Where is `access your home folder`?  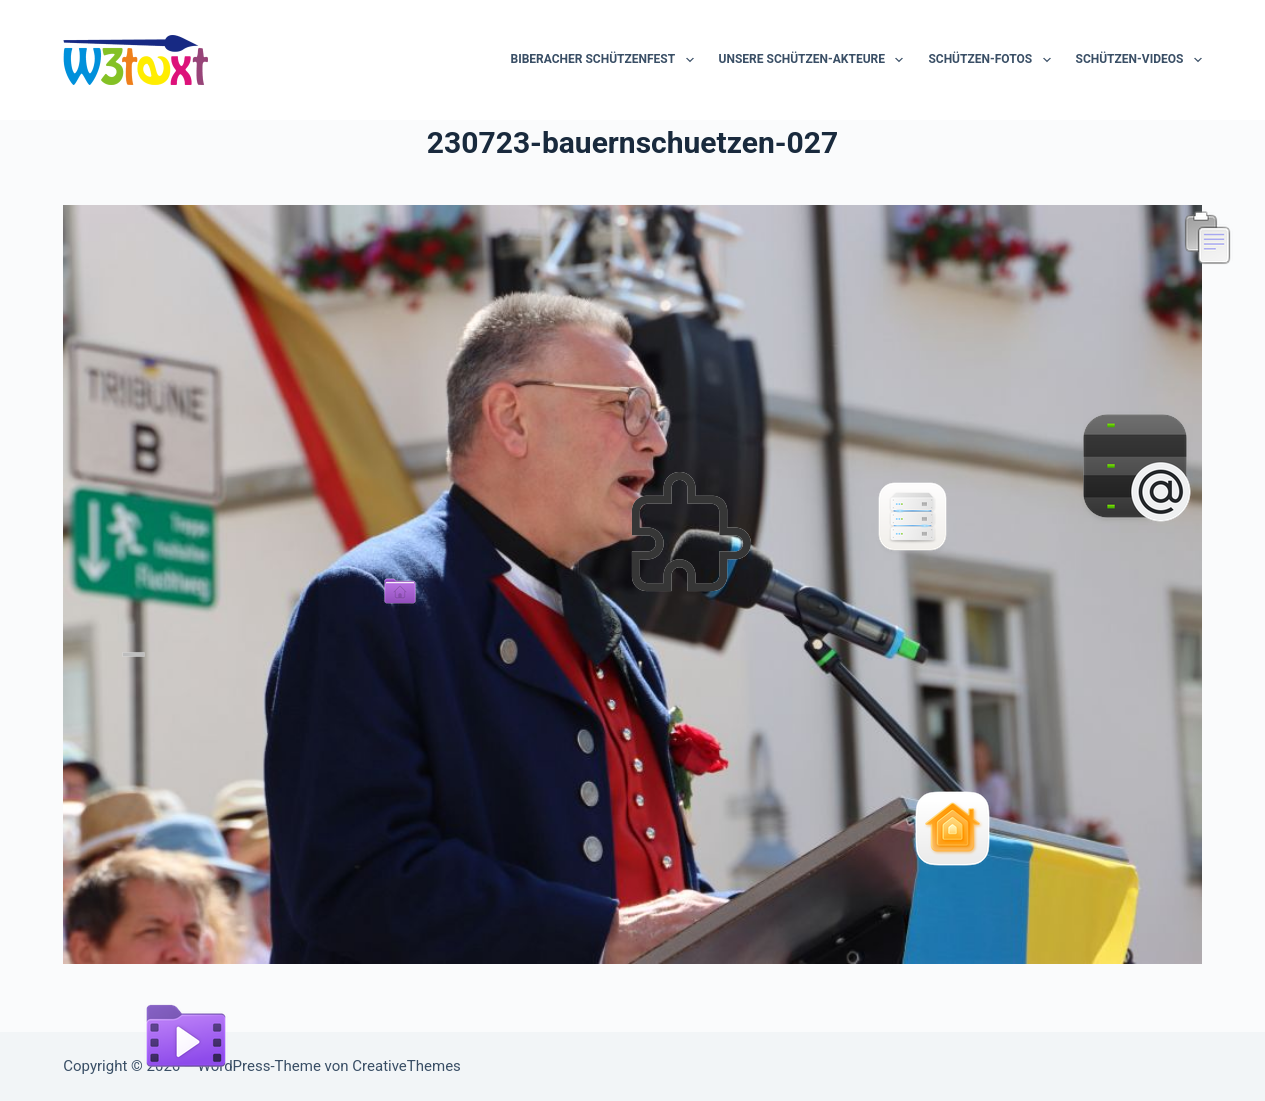 access your home folder is located at coordinates (400, 591).